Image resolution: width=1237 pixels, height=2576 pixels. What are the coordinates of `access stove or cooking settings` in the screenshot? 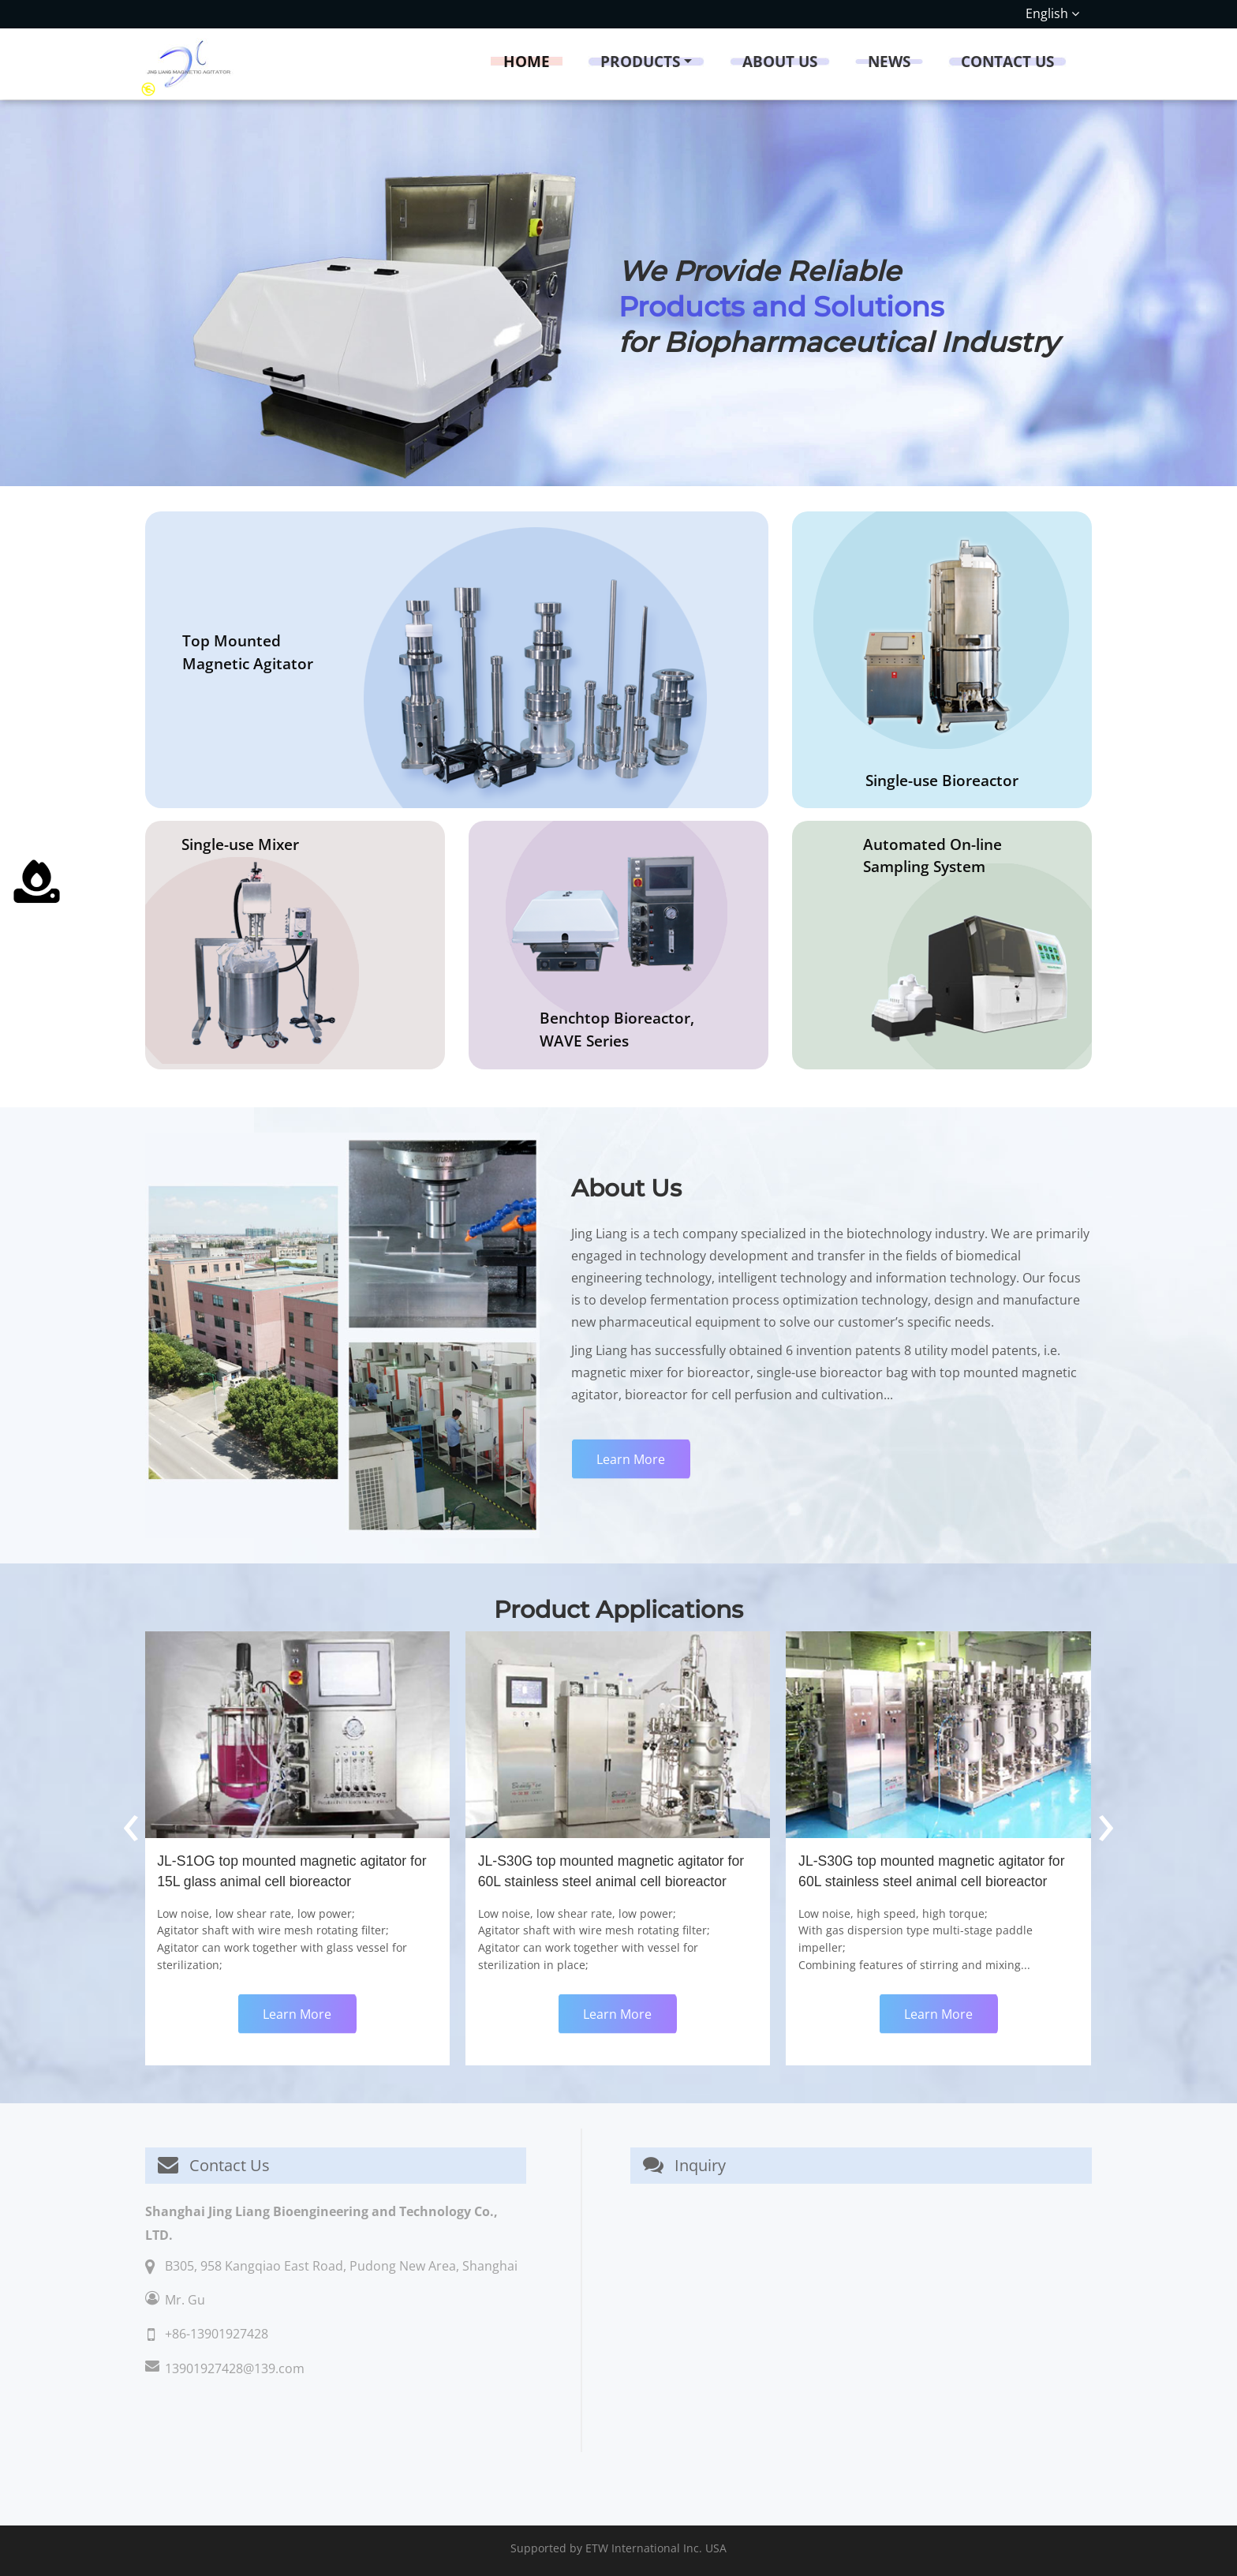 It's located at (36, 882).